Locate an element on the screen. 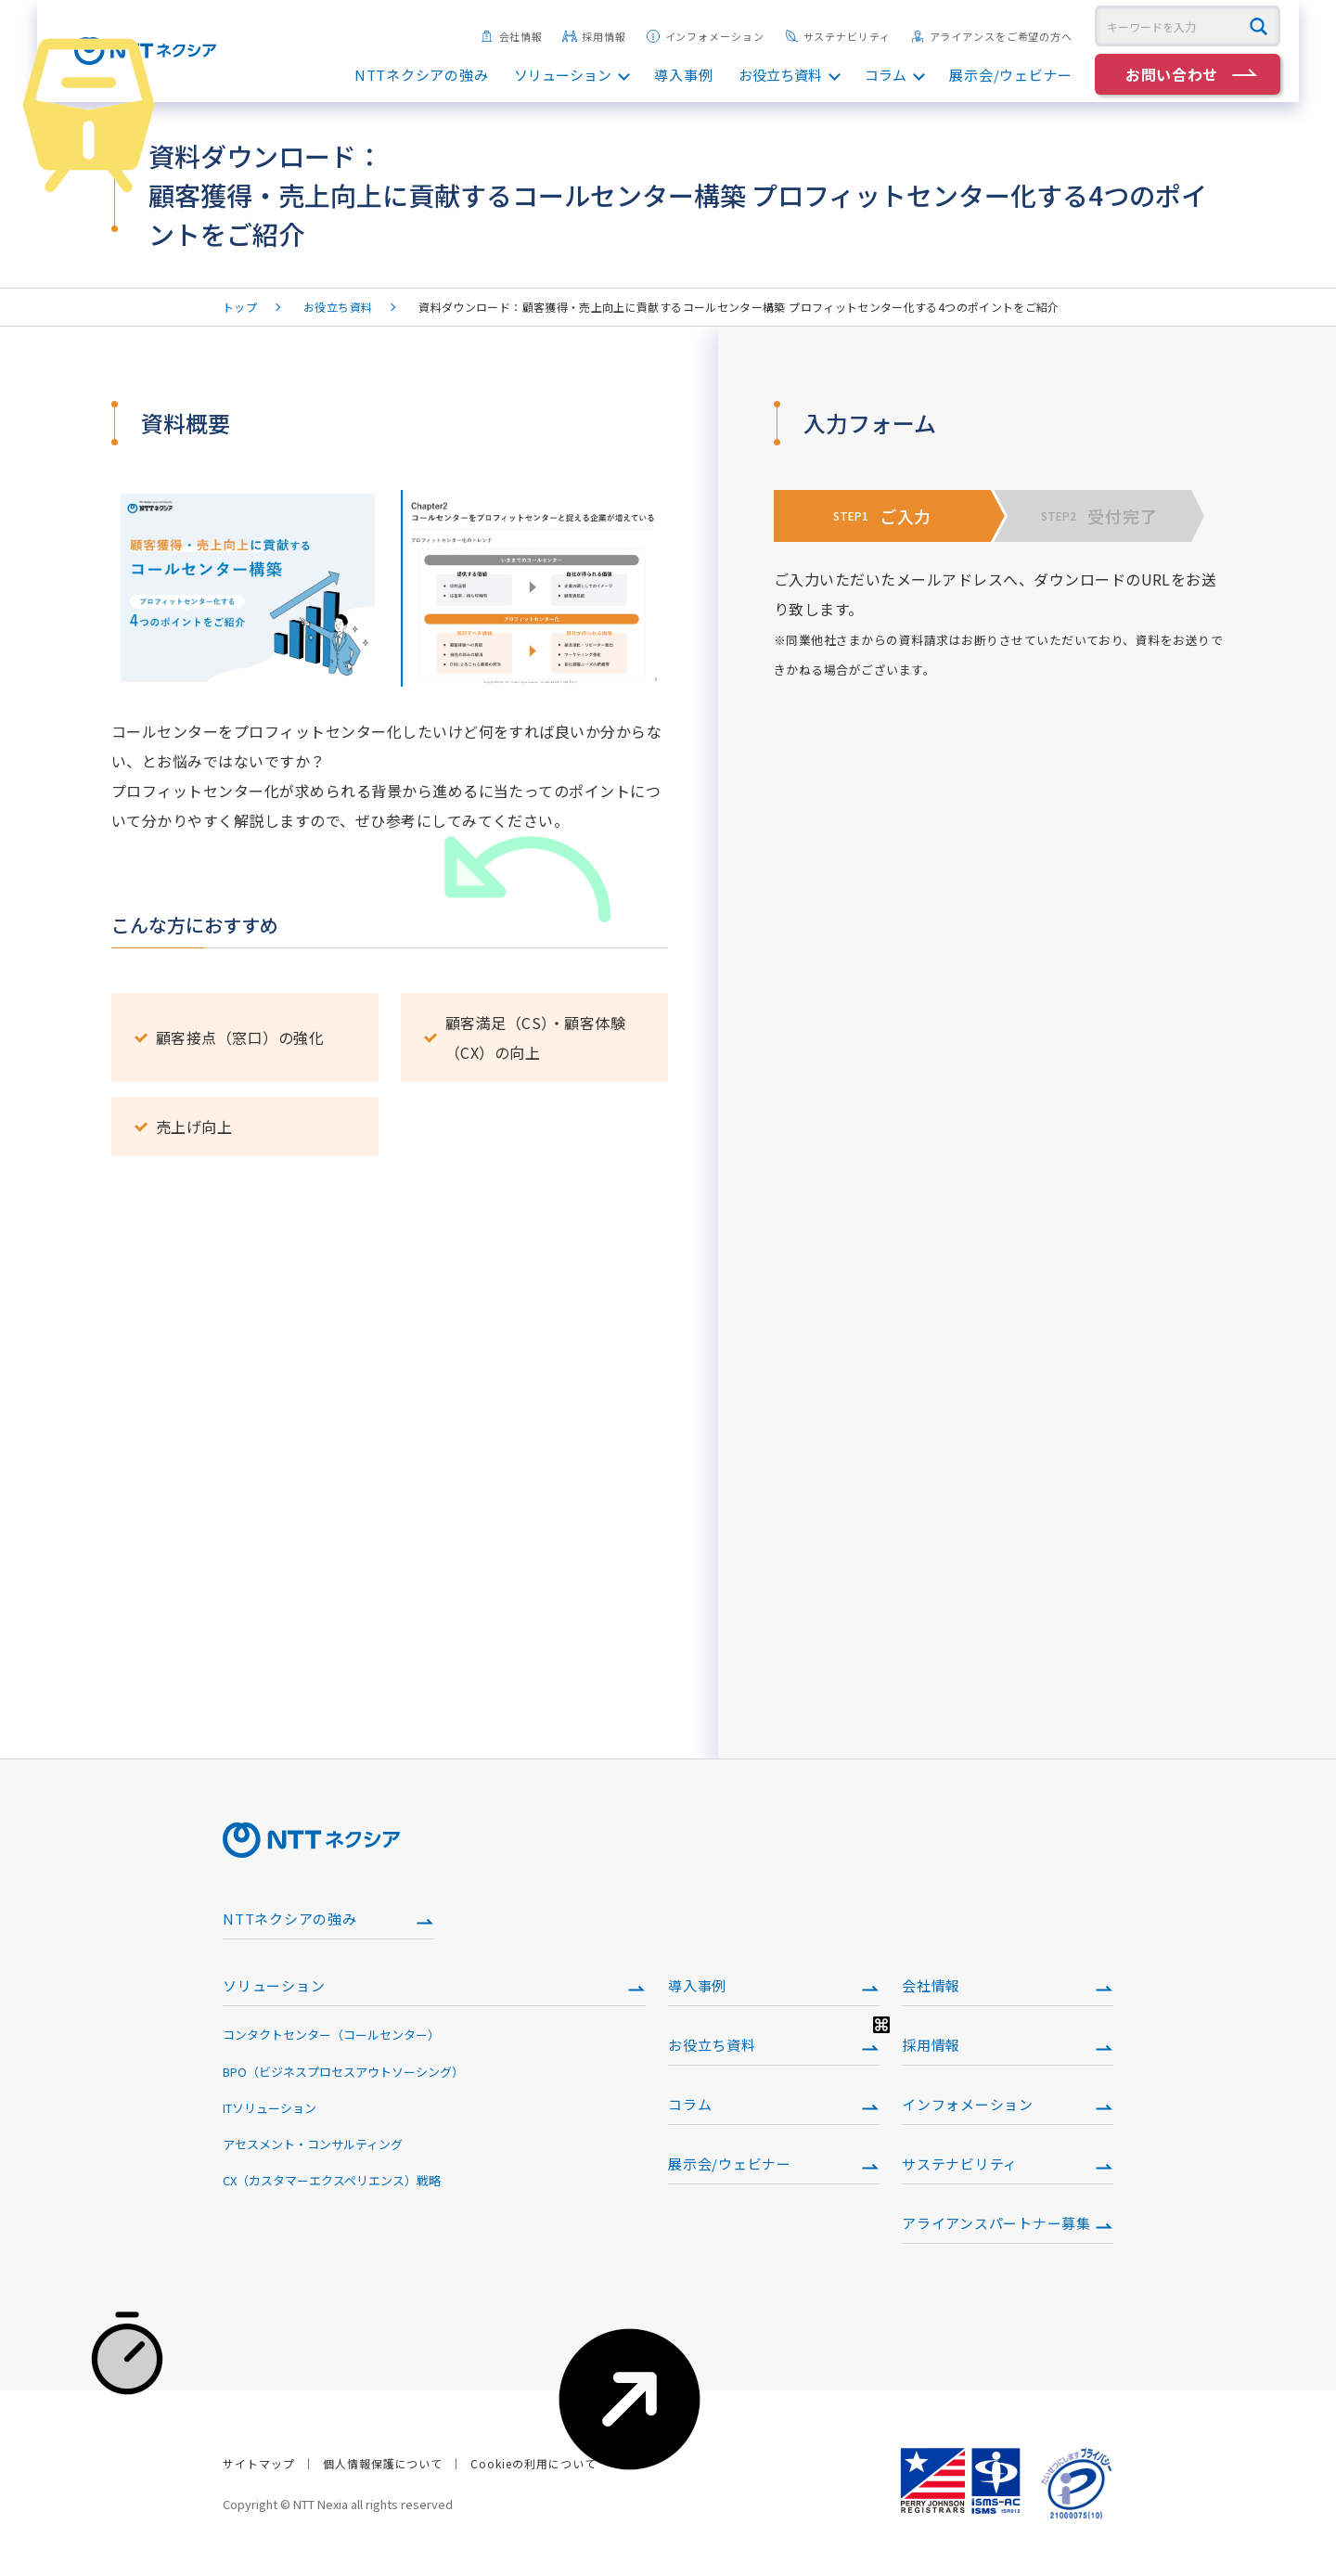 Image resolution: width=1336 pixels, height=2576 pixels. access regional train schedules is located at coordinates (88, 109).